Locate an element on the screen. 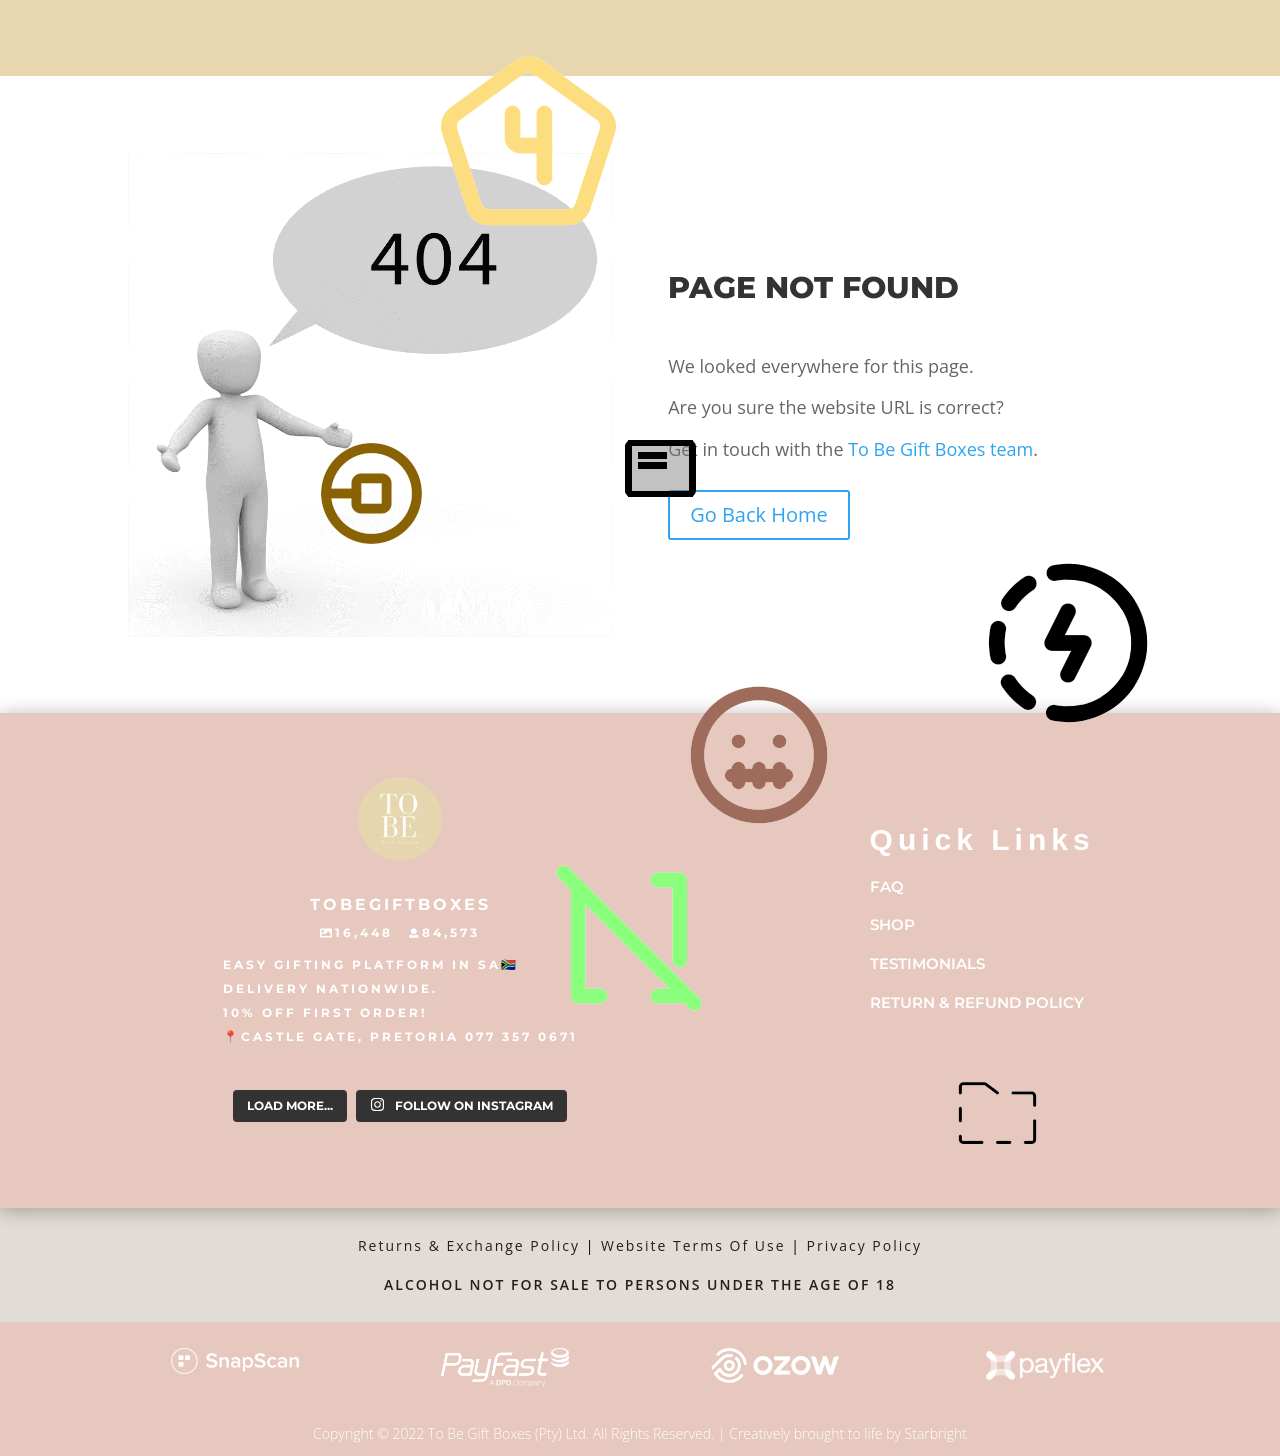 Image resolution: width=1280 pixels, height=1456 pixels. empty or placeholder folder is located at coordinates (997, 1111).